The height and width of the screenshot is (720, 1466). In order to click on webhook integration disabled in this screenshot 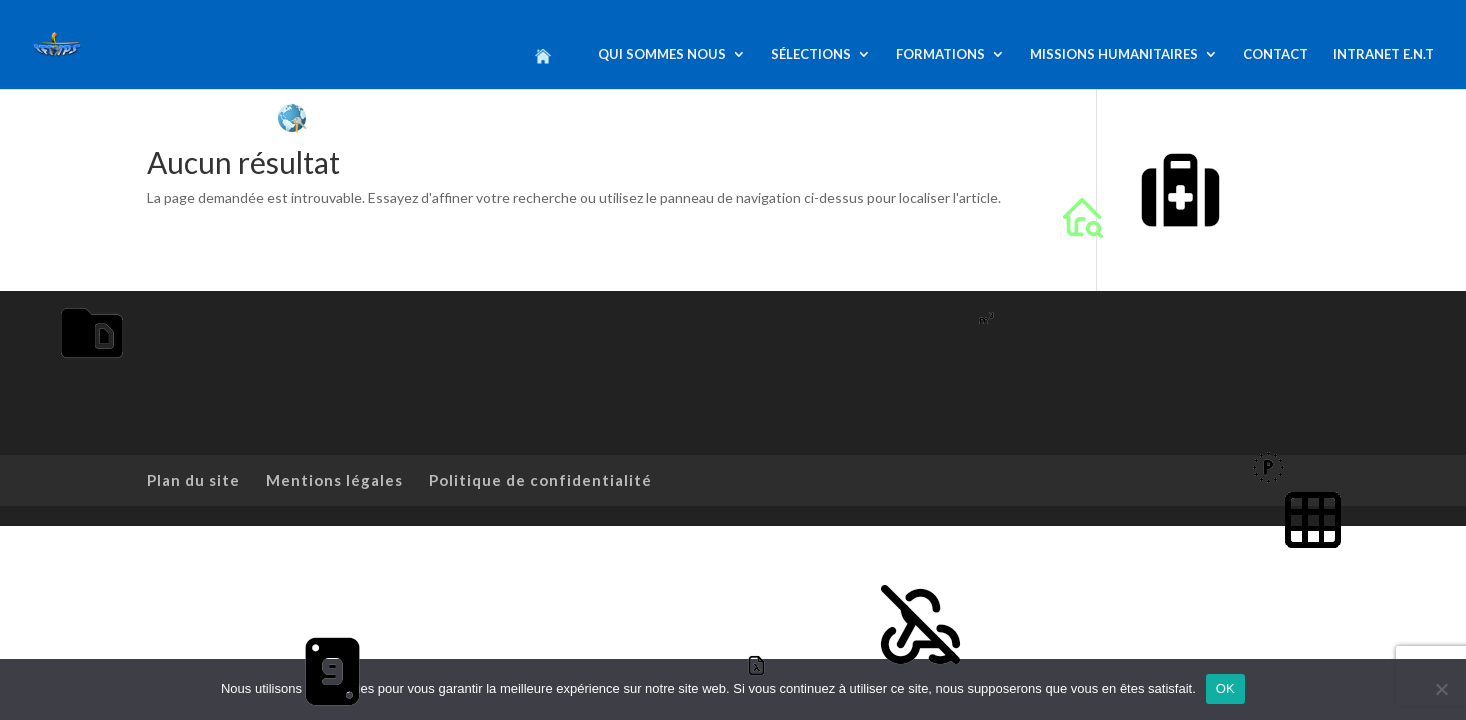, I will do `click(920, 624)`.